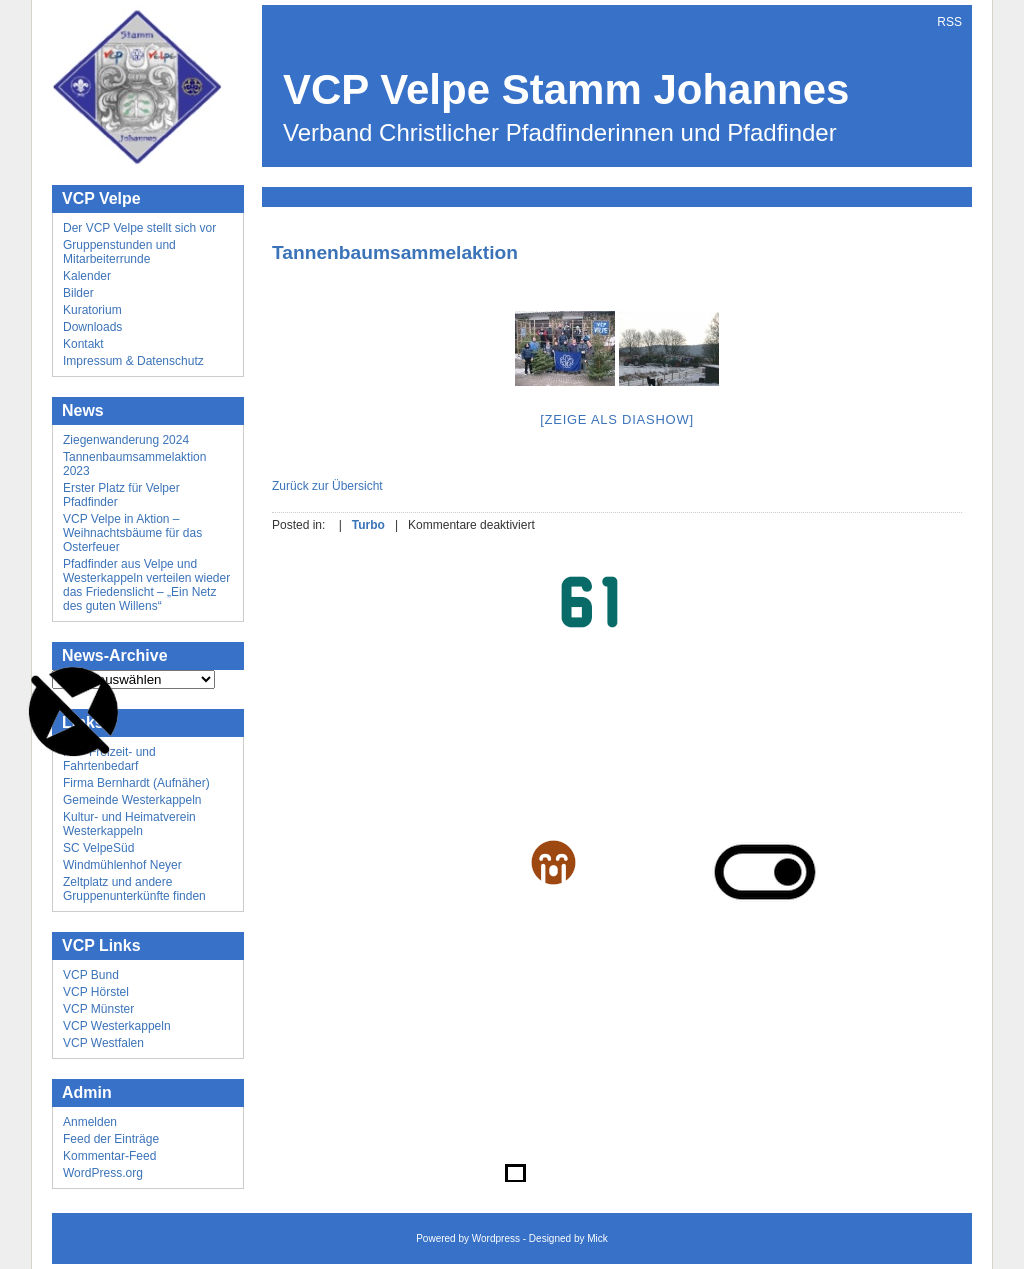  I want to click on indicates an error or failed action, so click(553, 862).